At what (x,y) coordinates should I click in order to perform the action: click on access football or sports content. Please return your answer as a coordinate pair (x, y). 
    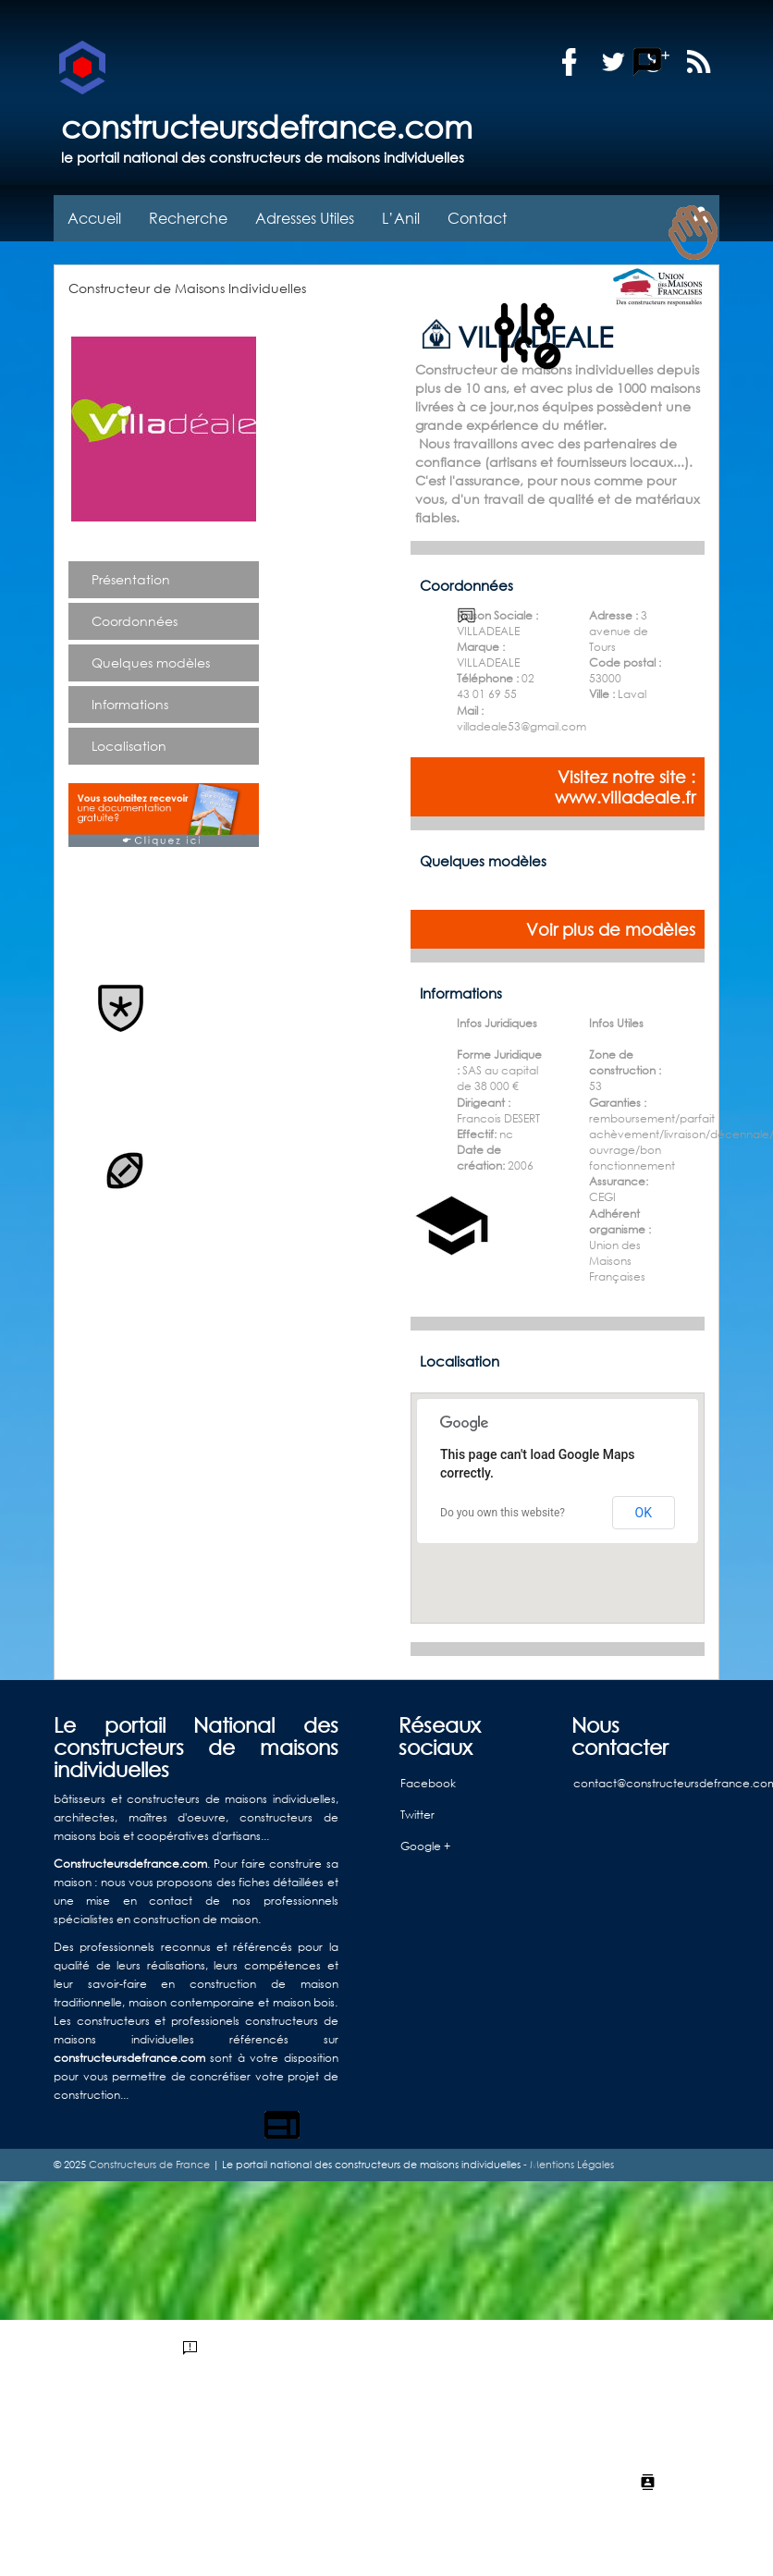
    Looking at the image, I should click on (125, 1171).